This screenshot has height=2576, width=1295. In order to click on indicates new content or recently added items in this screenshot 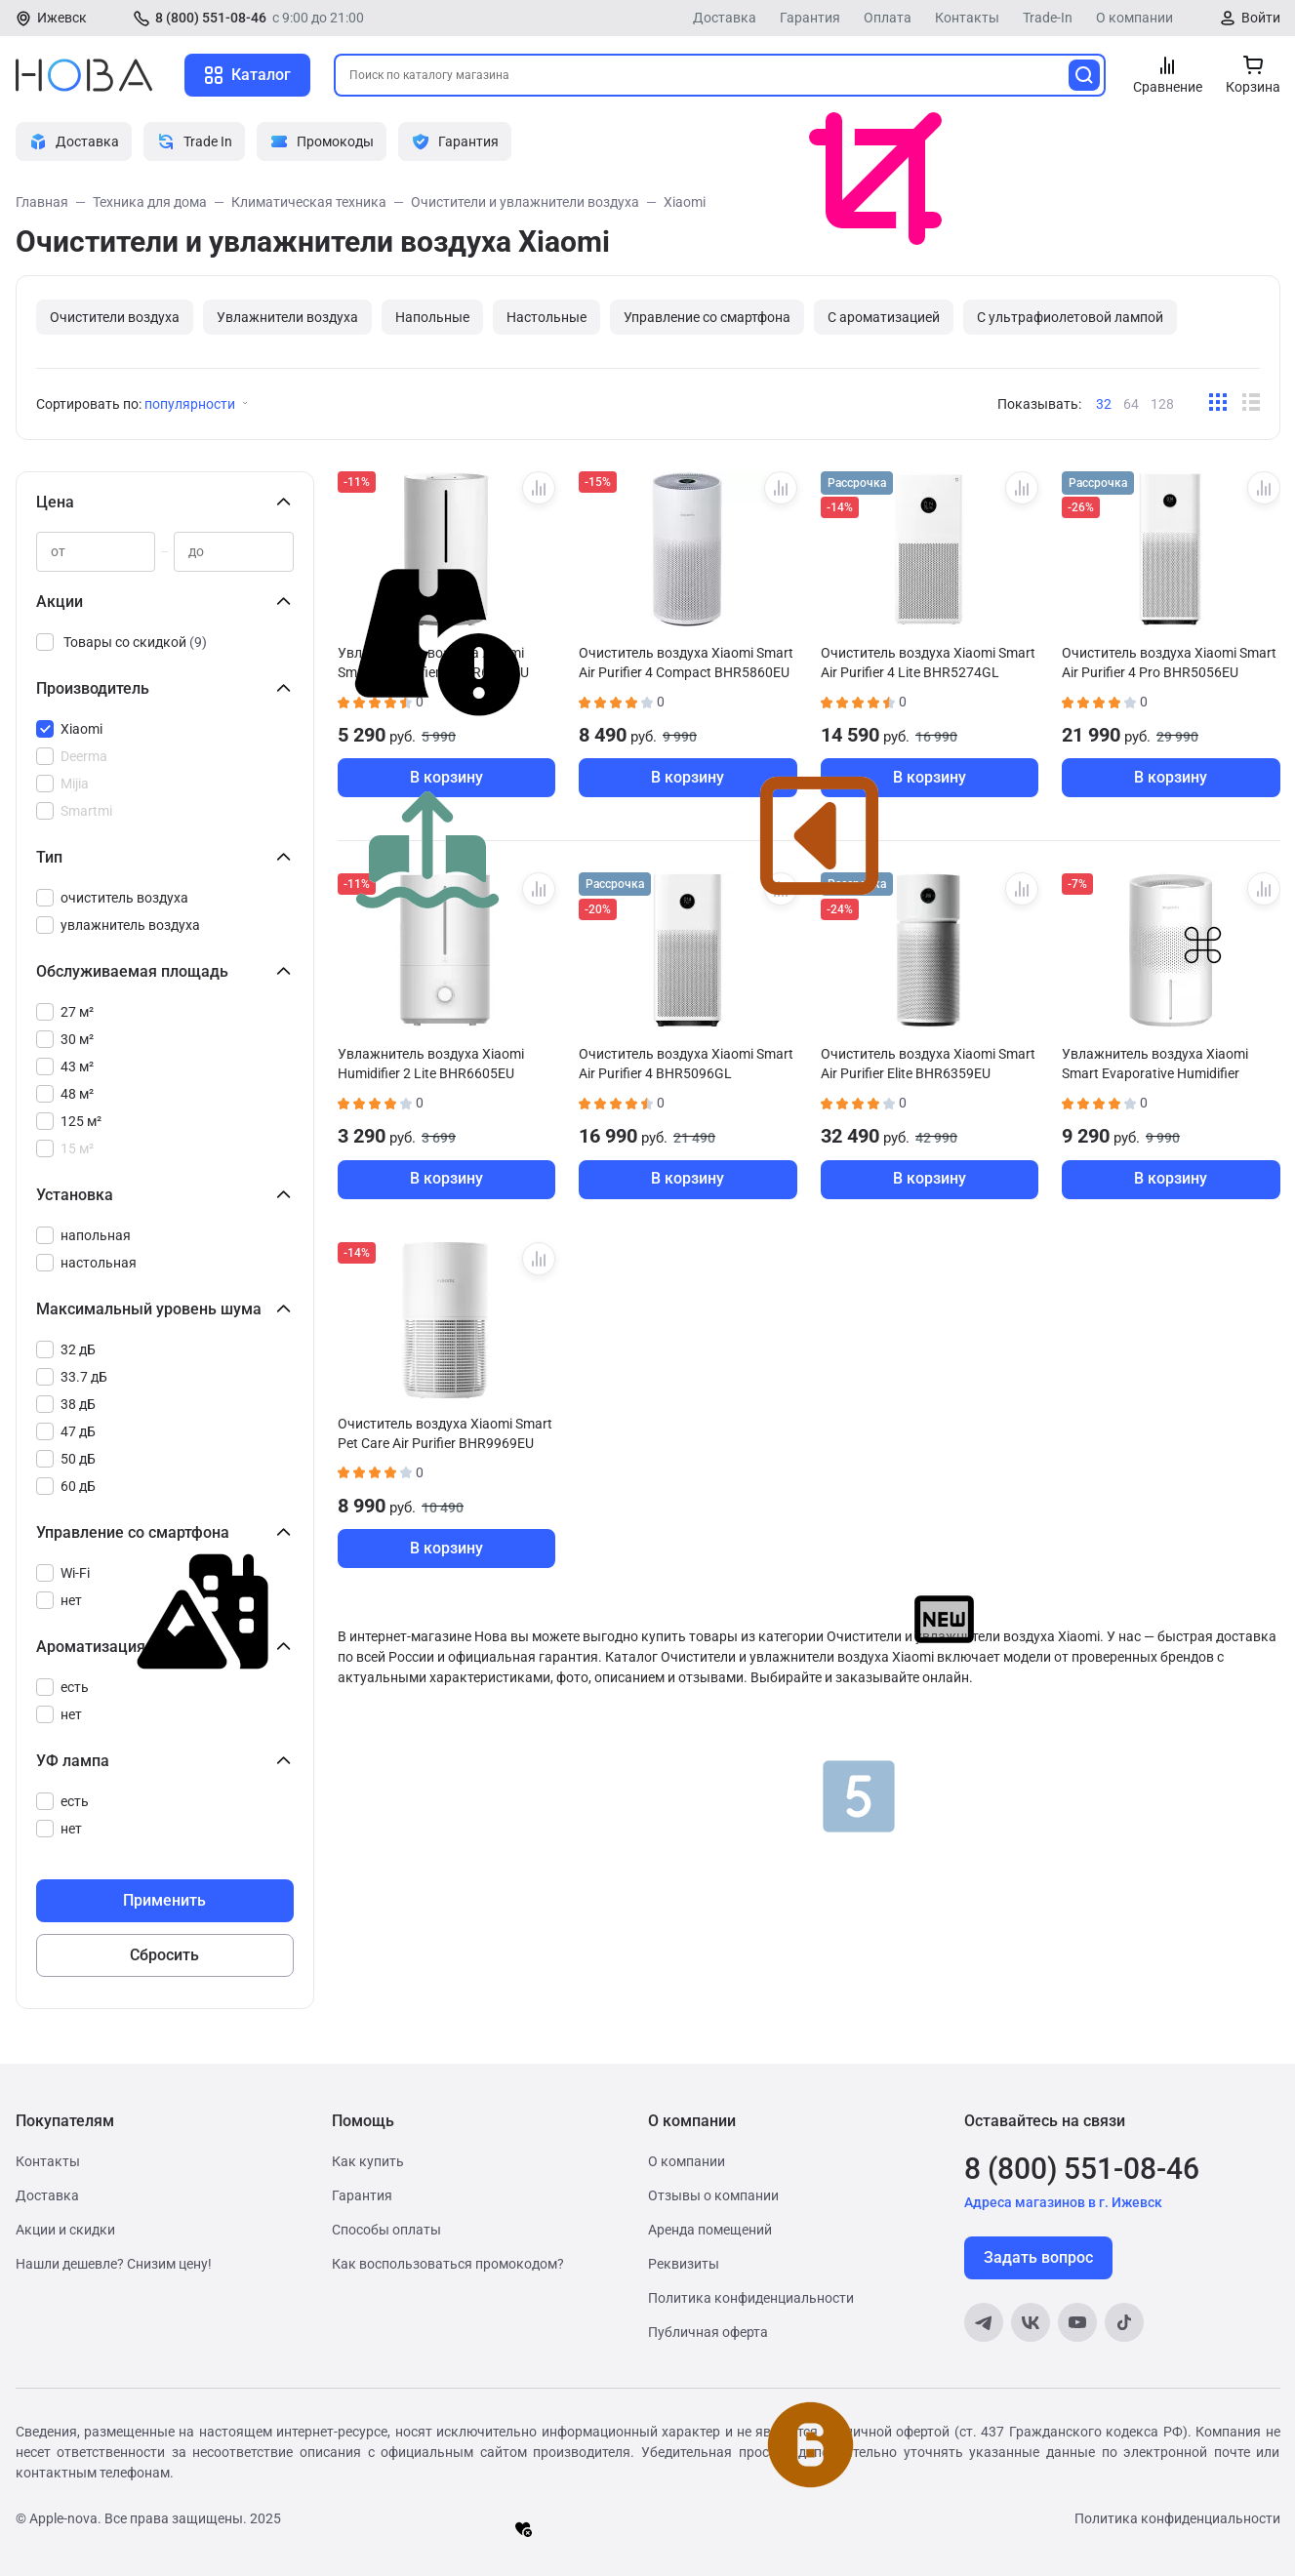, I will do `click(944, 1619)`.